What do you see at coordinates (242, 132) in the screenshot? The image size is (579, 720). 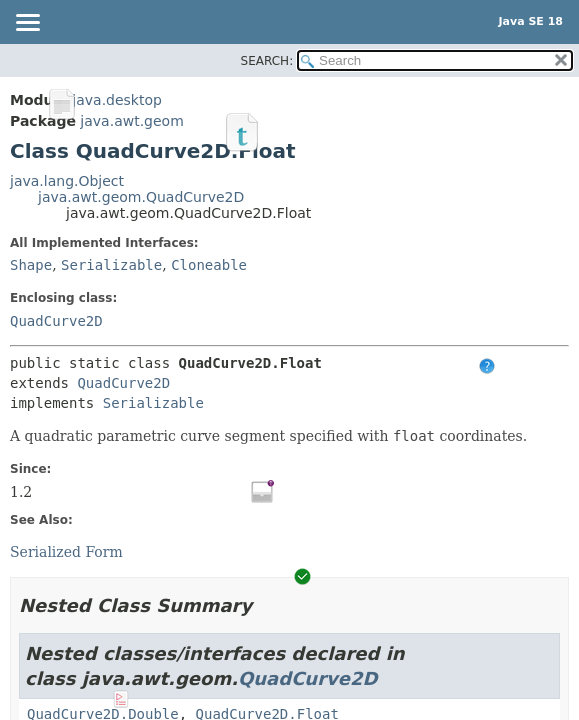 I see `a typst document file` at bounding box center [242, 132].